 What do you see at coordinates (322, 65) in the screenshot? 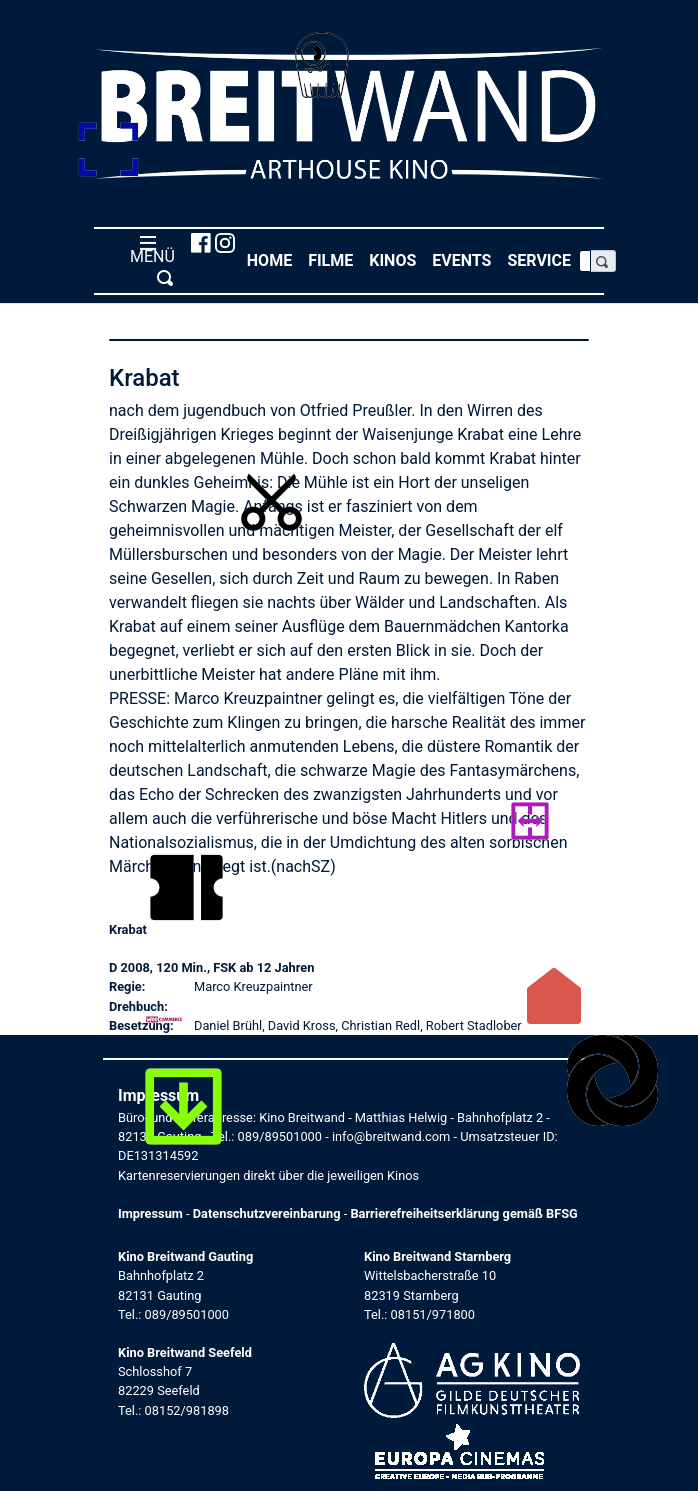
I see `ScyllaDB logo` at bounding box center [322, 65].